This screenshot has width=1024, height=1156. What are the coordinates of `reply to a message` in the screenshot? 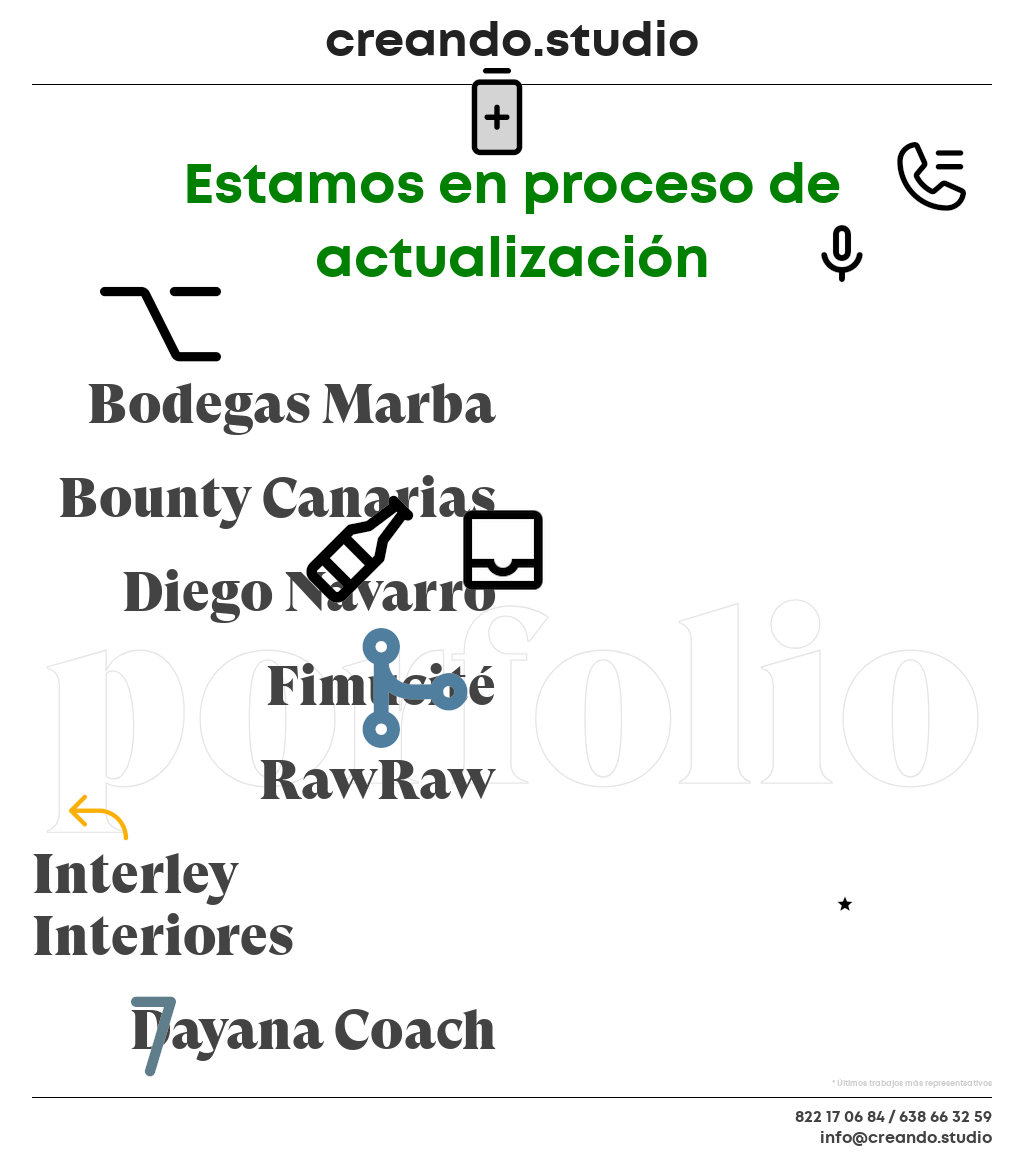 It's located at (98, 817).